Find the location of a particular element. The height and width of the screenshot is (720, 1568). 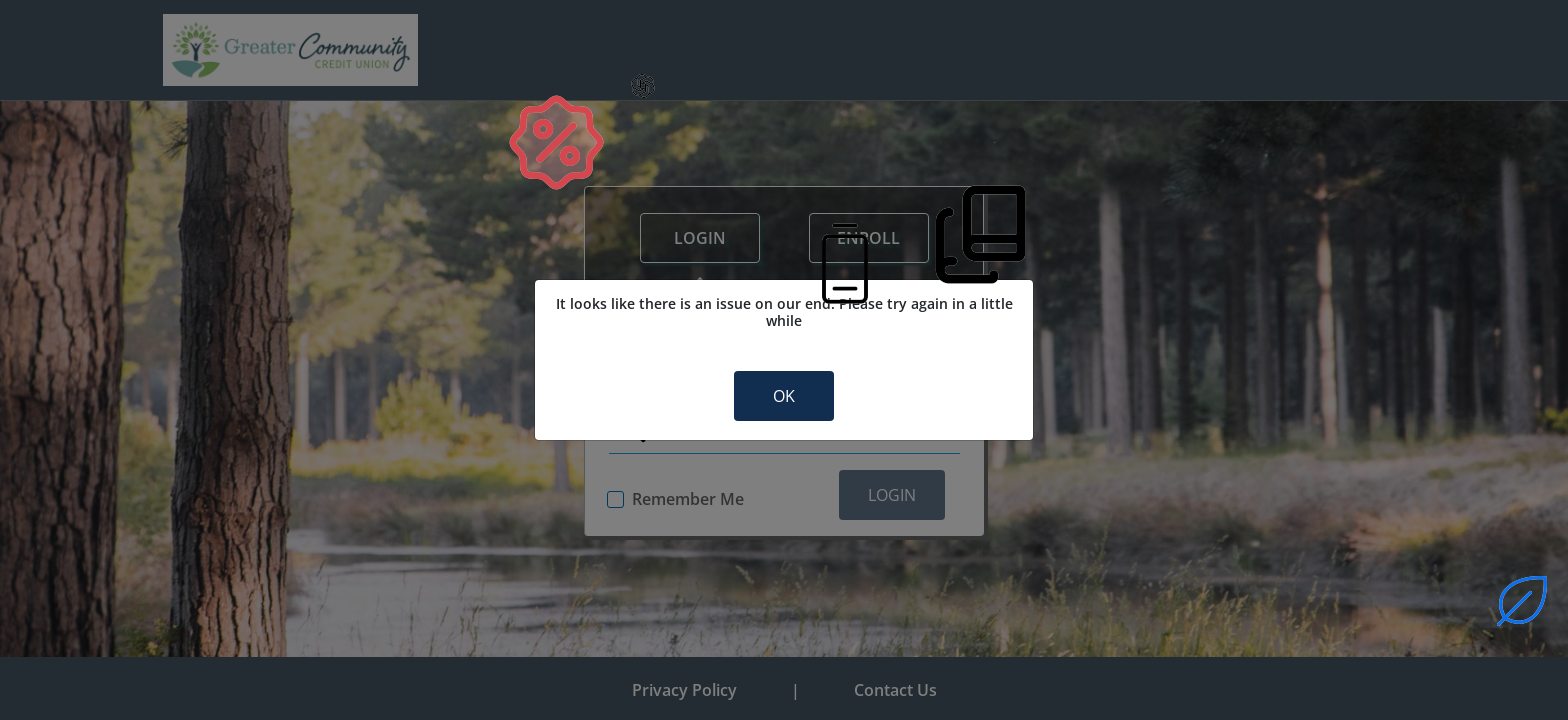

indicates low battery status is located at coordinates (845, 265).